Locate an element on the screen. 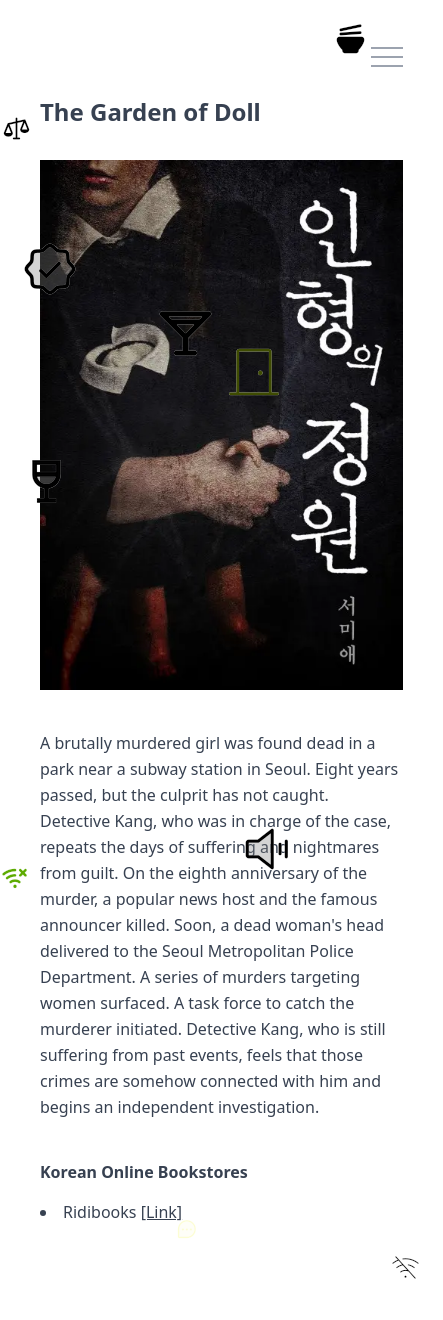  browse asian cuisine or noodle restaurants is located at coordinates (350, 39).